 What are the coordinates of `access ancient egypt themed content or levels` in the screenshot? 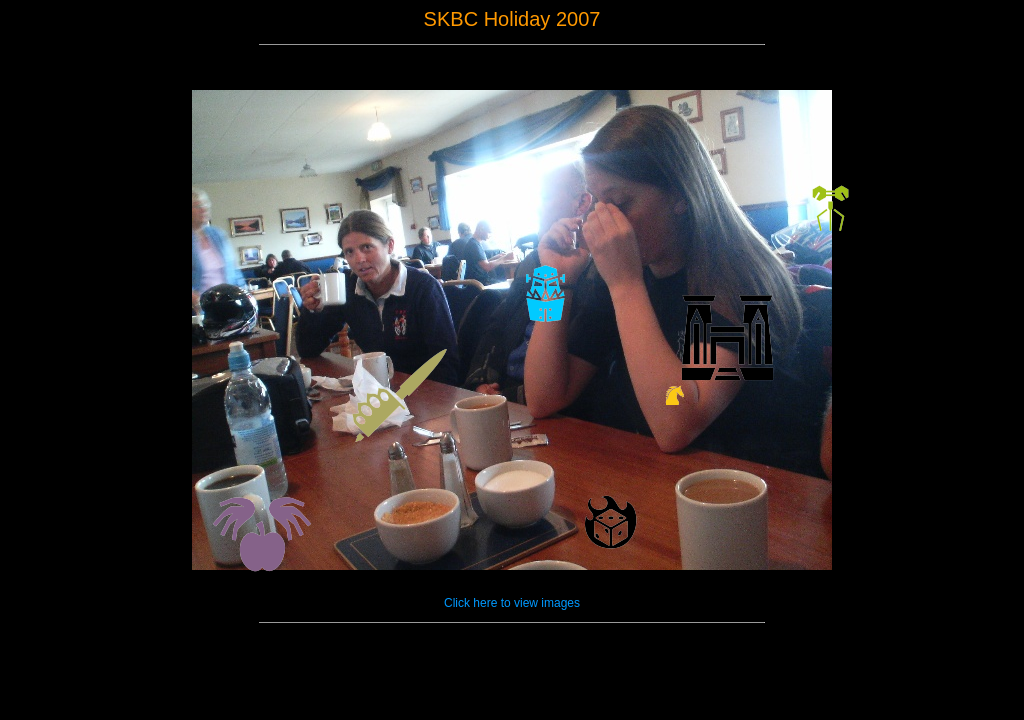 It's located at (727, 334).